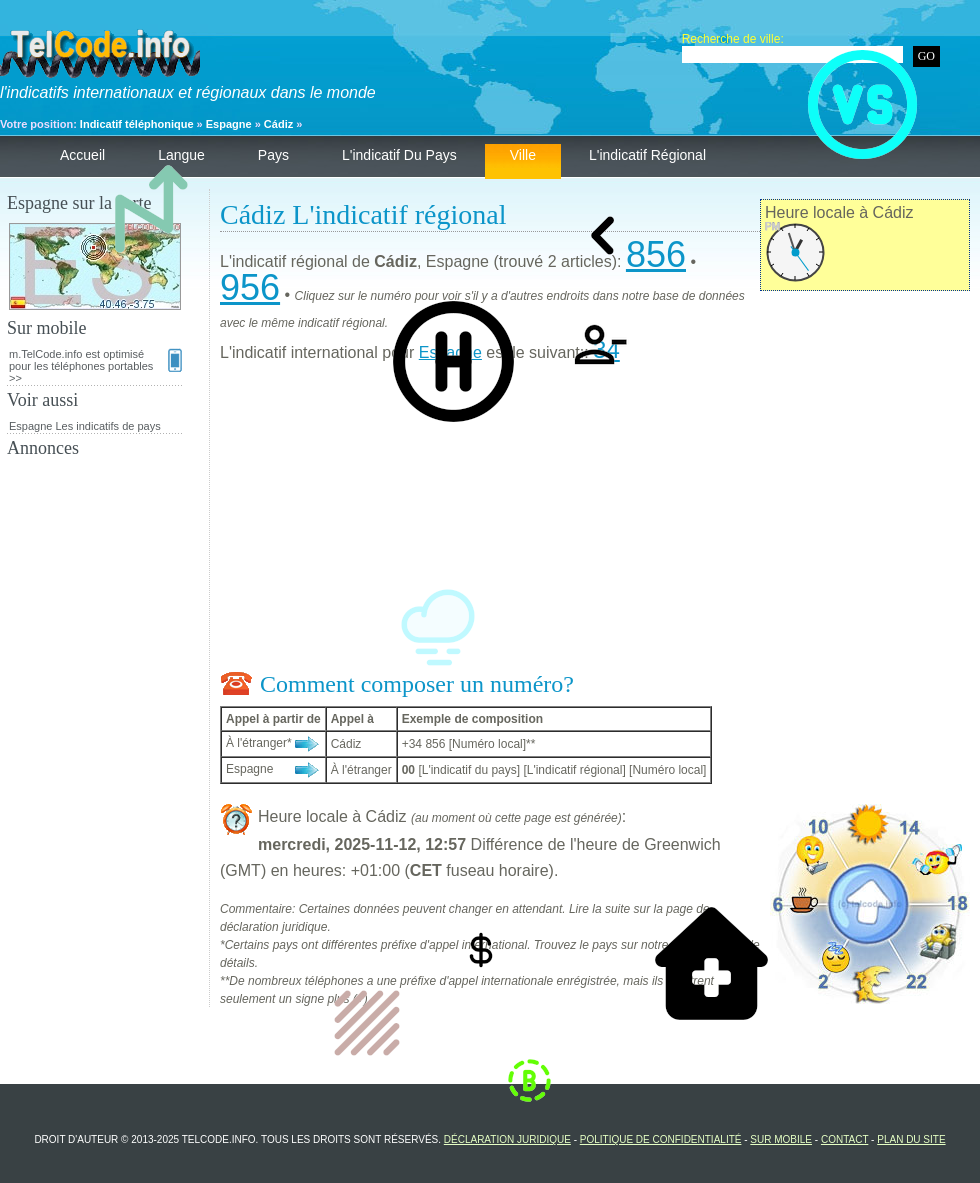 The image size is (980, 1183). I want to click on remove a contact or friend, so click(599, 344).